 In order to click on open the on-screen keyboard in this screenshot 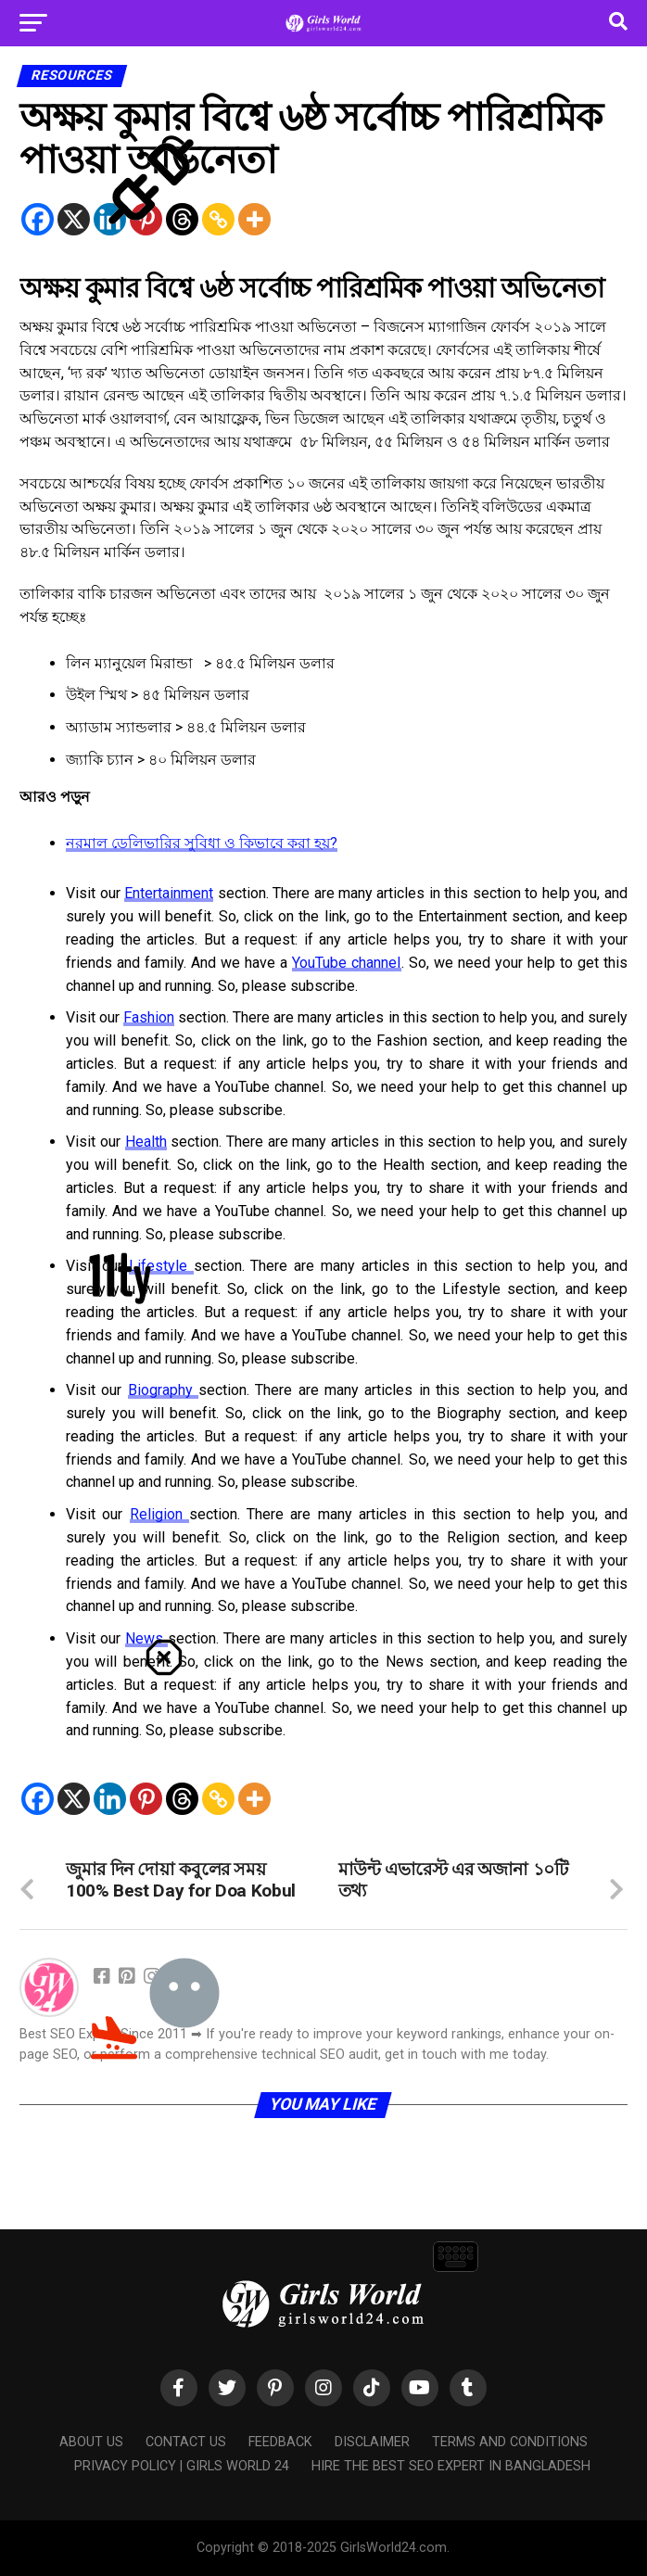, I will do `click(455, 2256)`.